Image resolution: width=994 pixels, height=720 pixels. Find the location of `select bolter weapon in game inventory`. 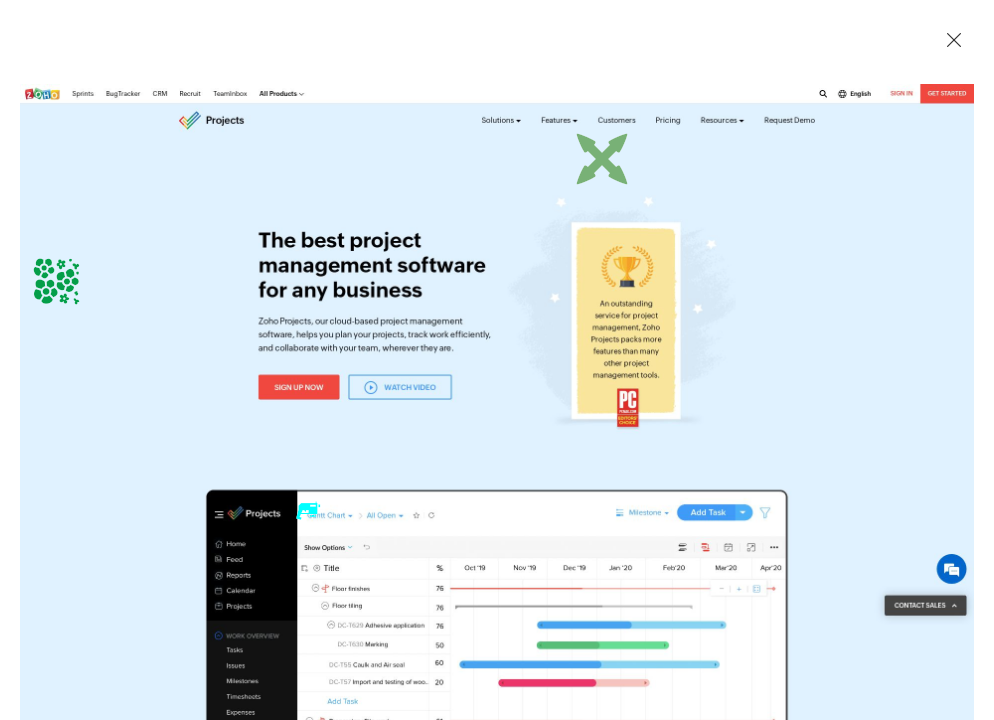

select bolter weapon in game inventory is located at coordinates (308, 511).